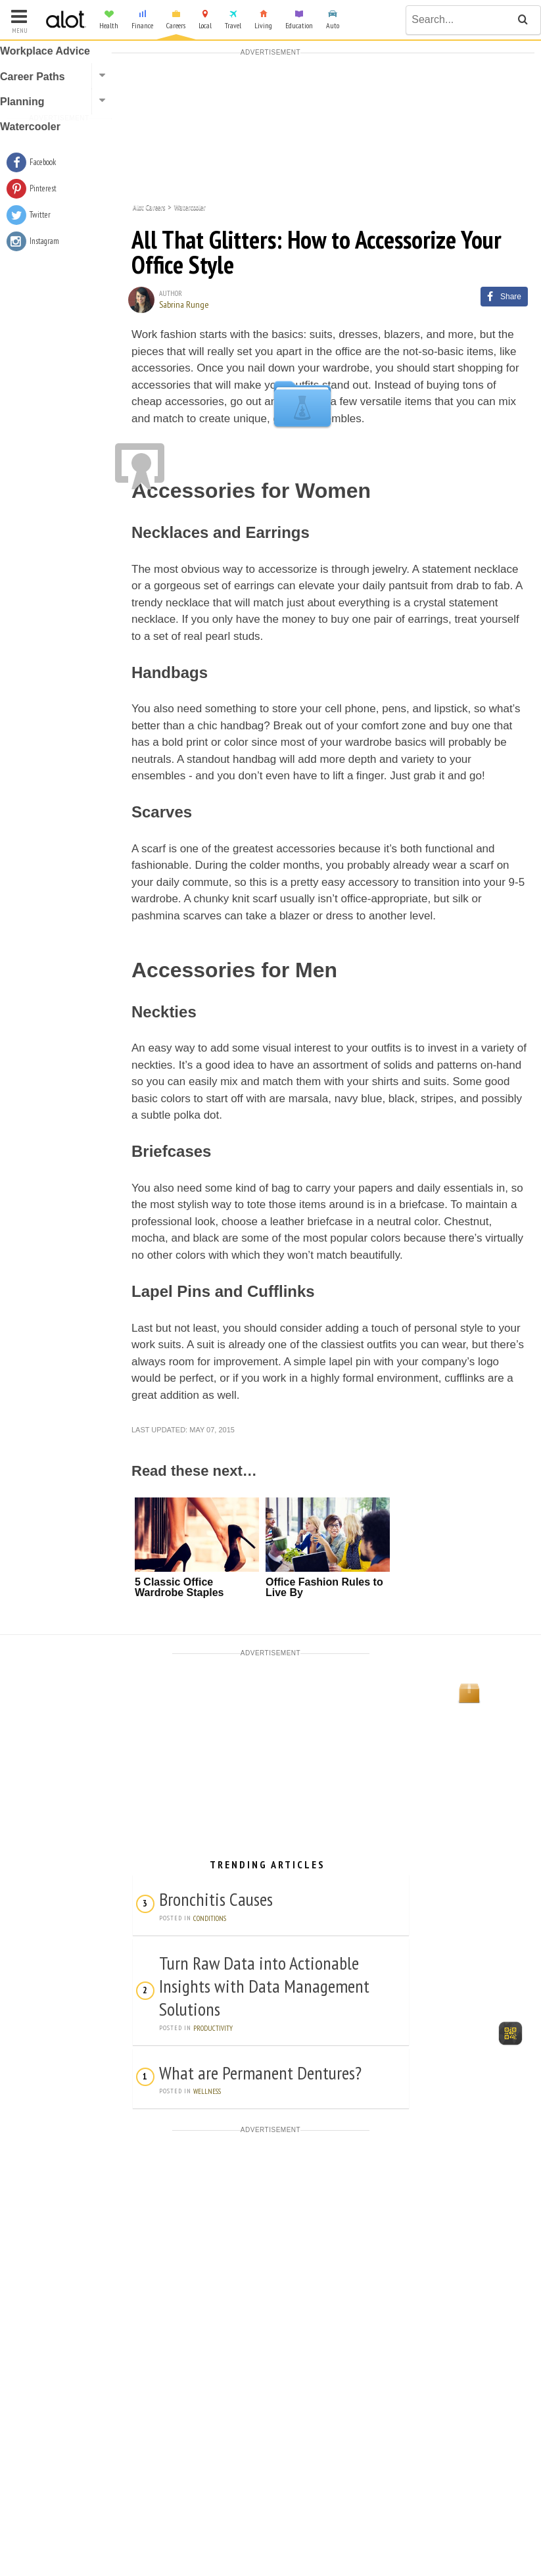  Describe the element at coordinates (510, 2033) in the screenshot. I see `configure web browser identification settings` at that location.